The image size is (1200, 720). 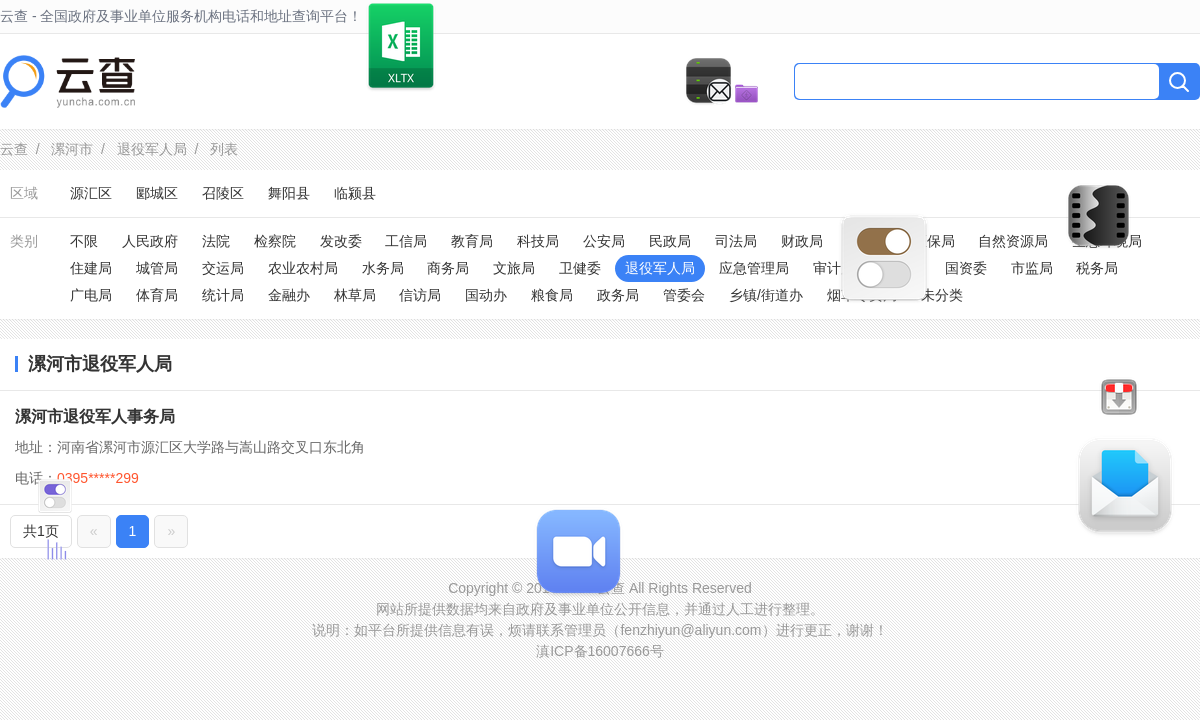 I want to click on configure mail server settings, so click(x=708, y=80).